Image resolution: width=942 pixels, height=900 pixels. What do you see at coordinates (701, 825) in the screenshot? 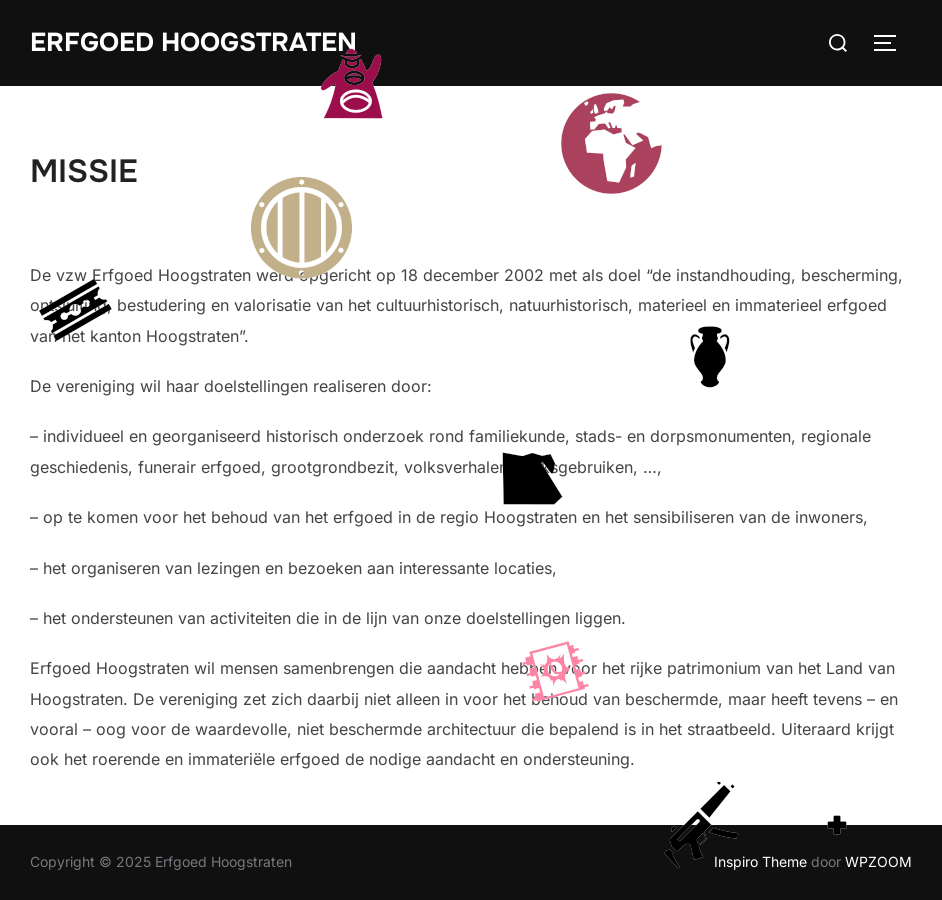
I see `select mp5 submachine gun in weapon loadout` at bounding box center [701, 825].